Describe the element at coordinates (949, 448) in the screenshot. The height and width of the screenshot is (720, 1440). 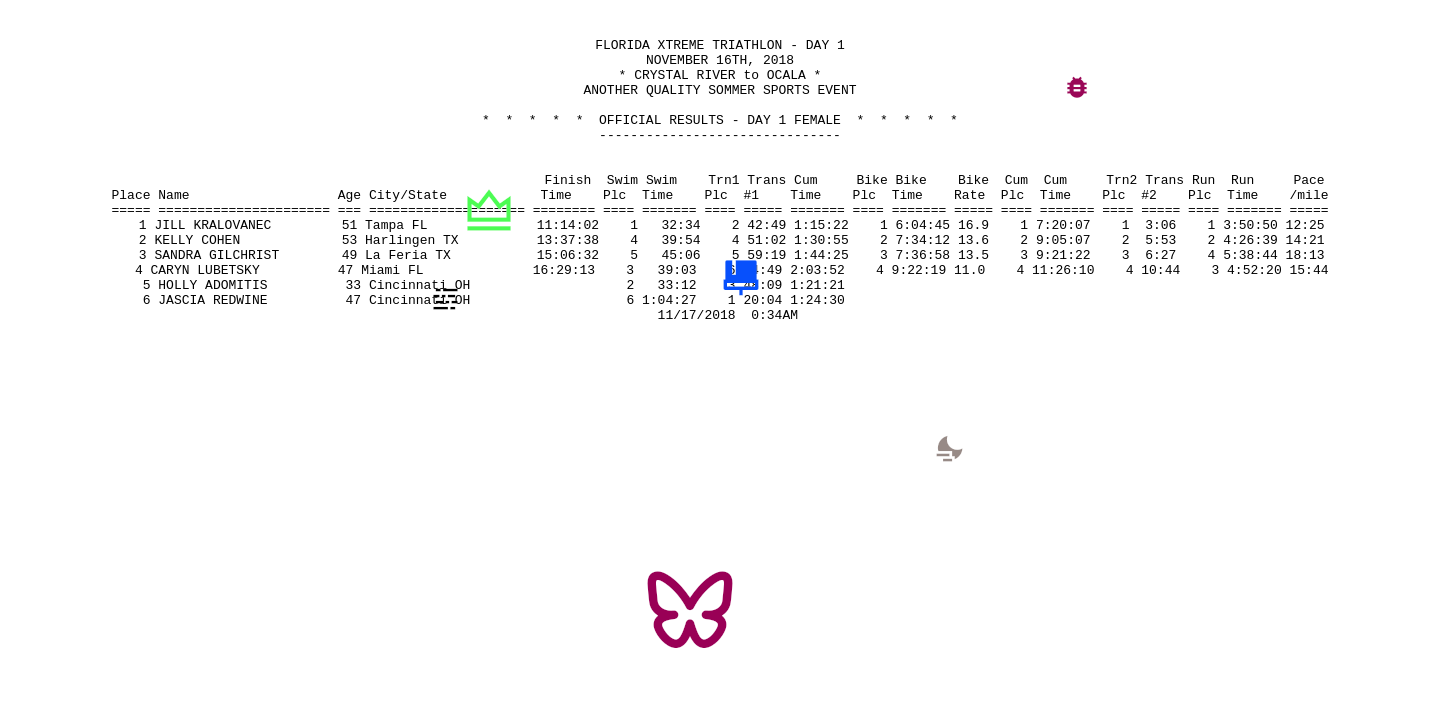
I see `indicates foggy night weather conditions` at that location.